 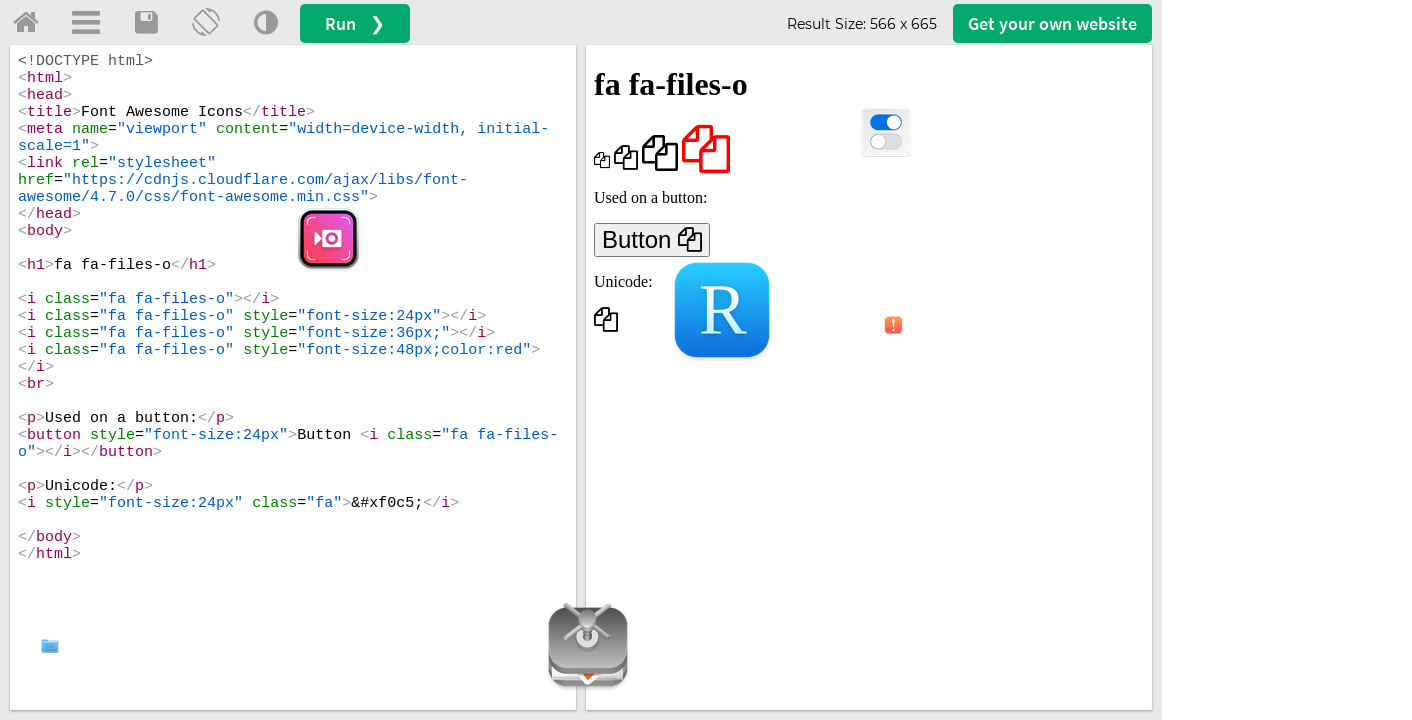 What do you see at coordinates (893, 325) in the screenshot?
I see `indicates an error has occurred` at bounding box center [893, 325].